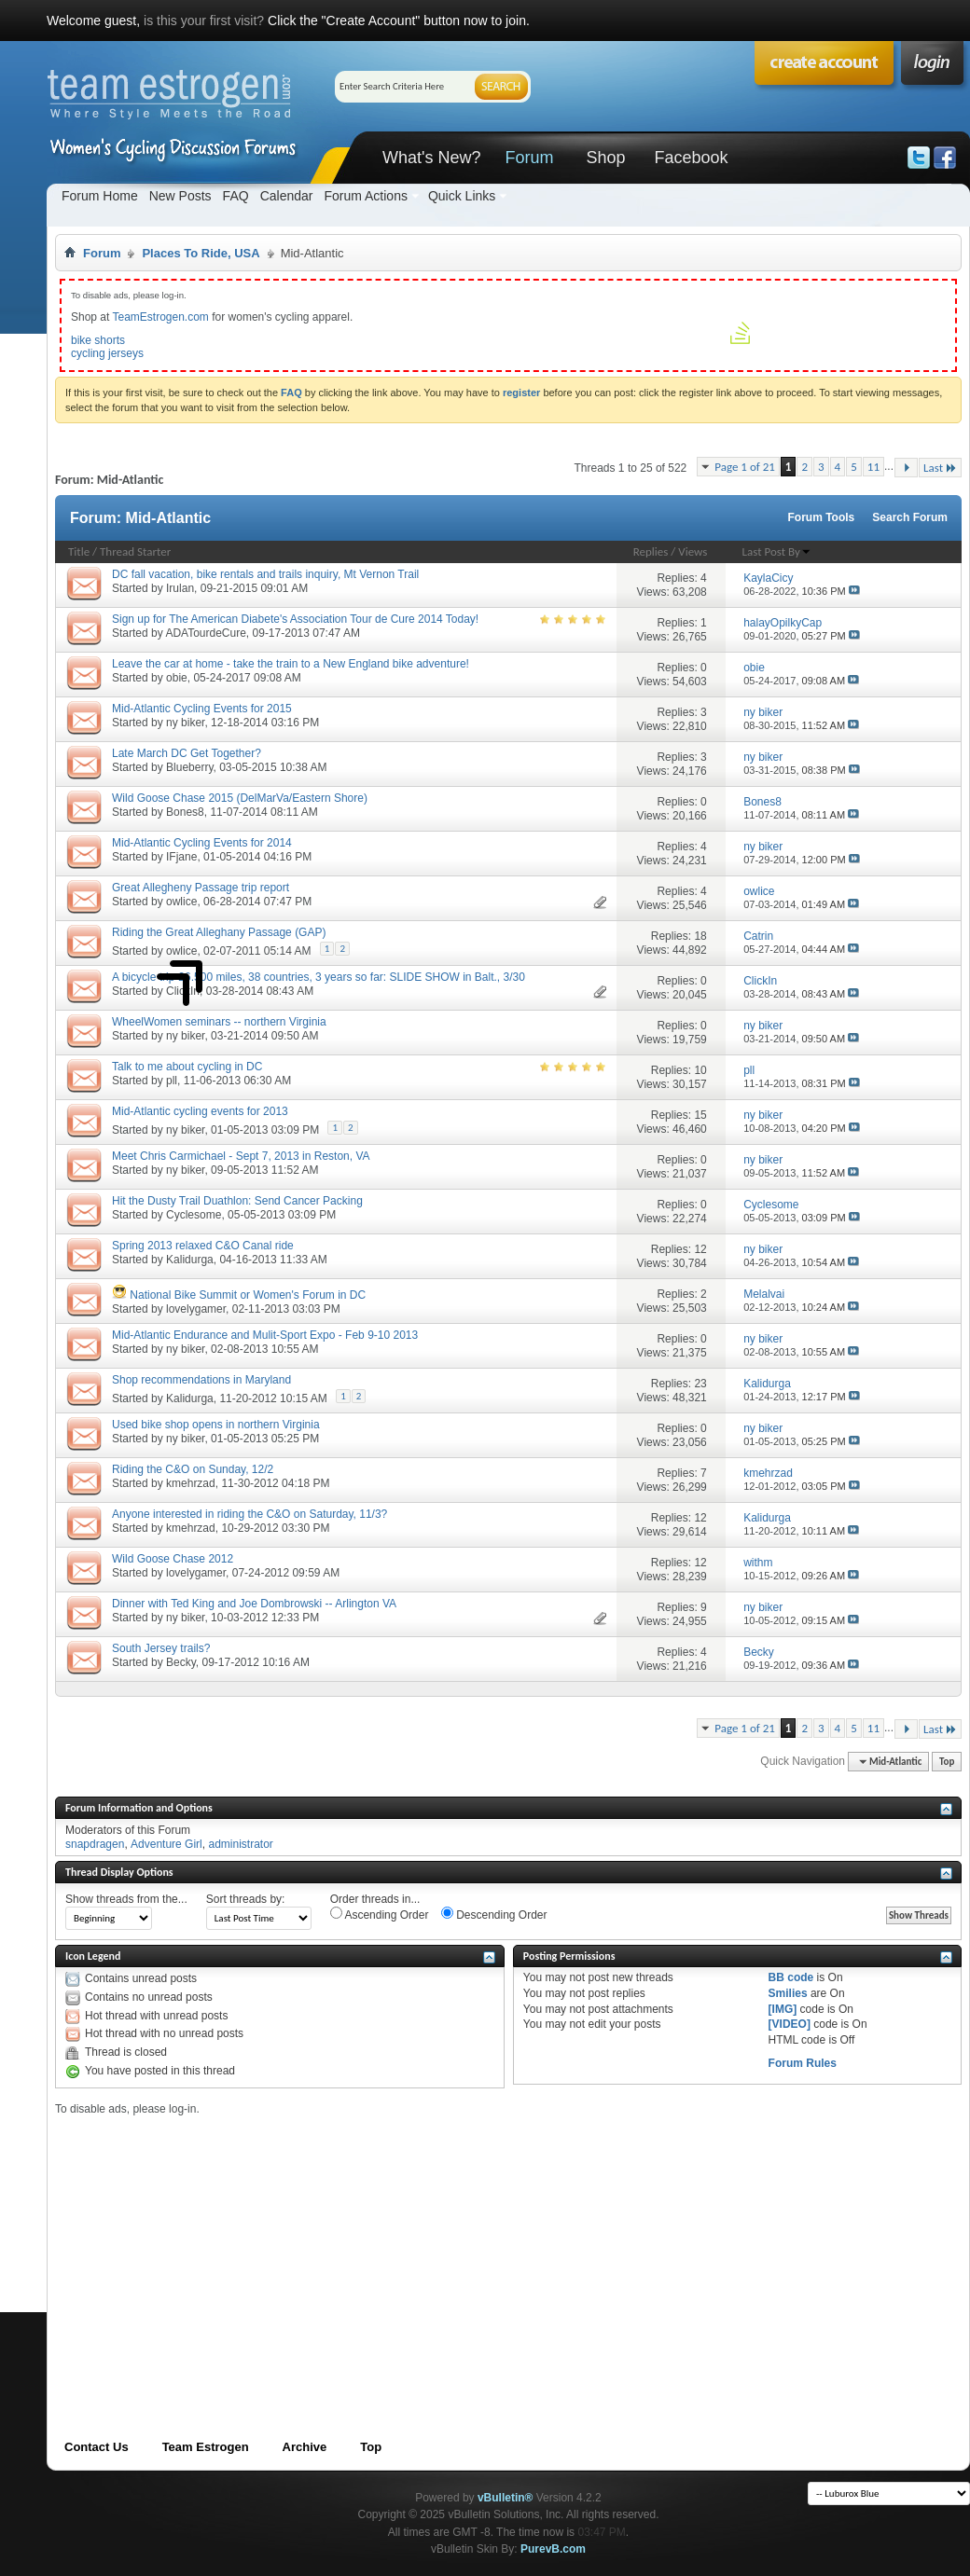 Image resolution: width=970 pixels, height=2576 pixels. Describe the element at coordinates (740, 333) in the screenshot. I see `visit stack overflow for developer help` at that location.